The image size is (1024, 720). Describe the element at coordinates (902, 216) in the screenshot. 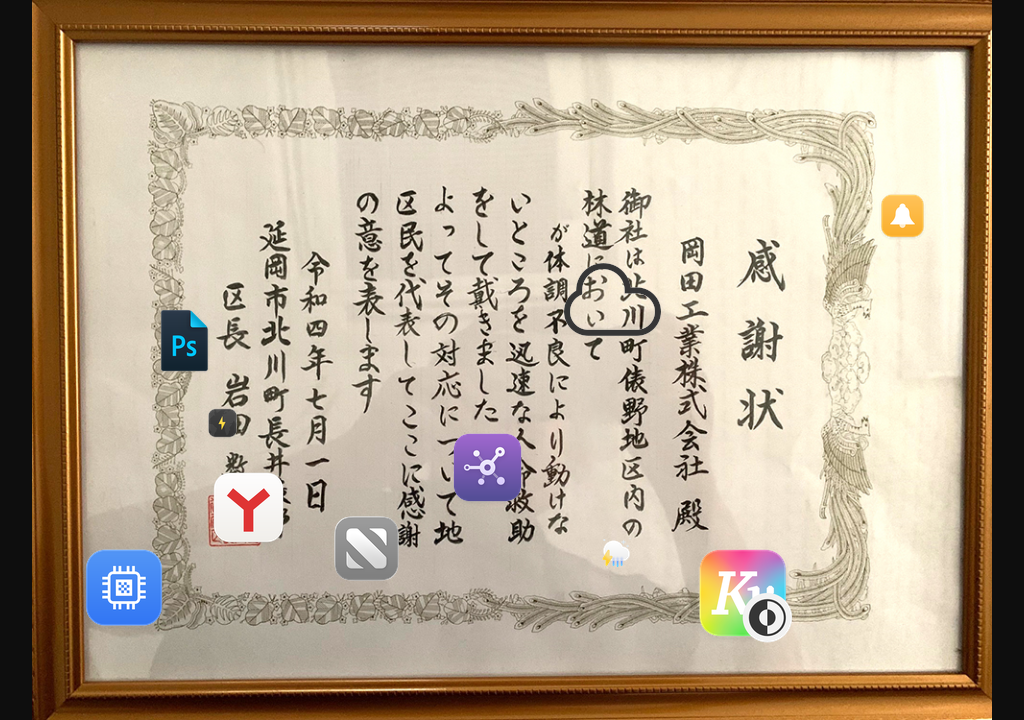

I see `open notification preferences` at that location.